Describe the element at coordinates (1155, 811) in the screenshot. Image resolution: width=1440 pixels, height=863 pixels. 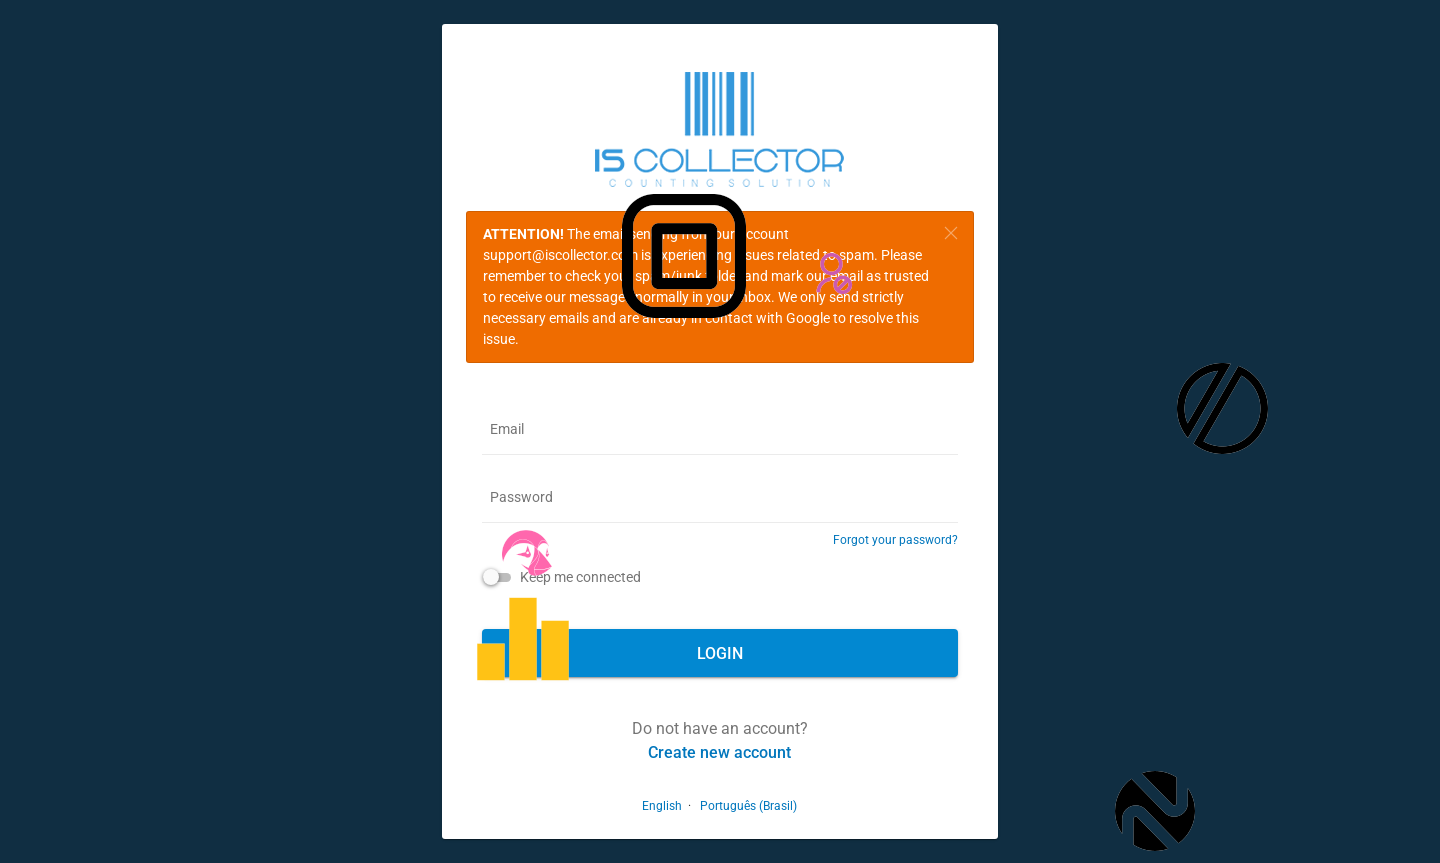
I see `novu notification infrastructure logo` at that location.